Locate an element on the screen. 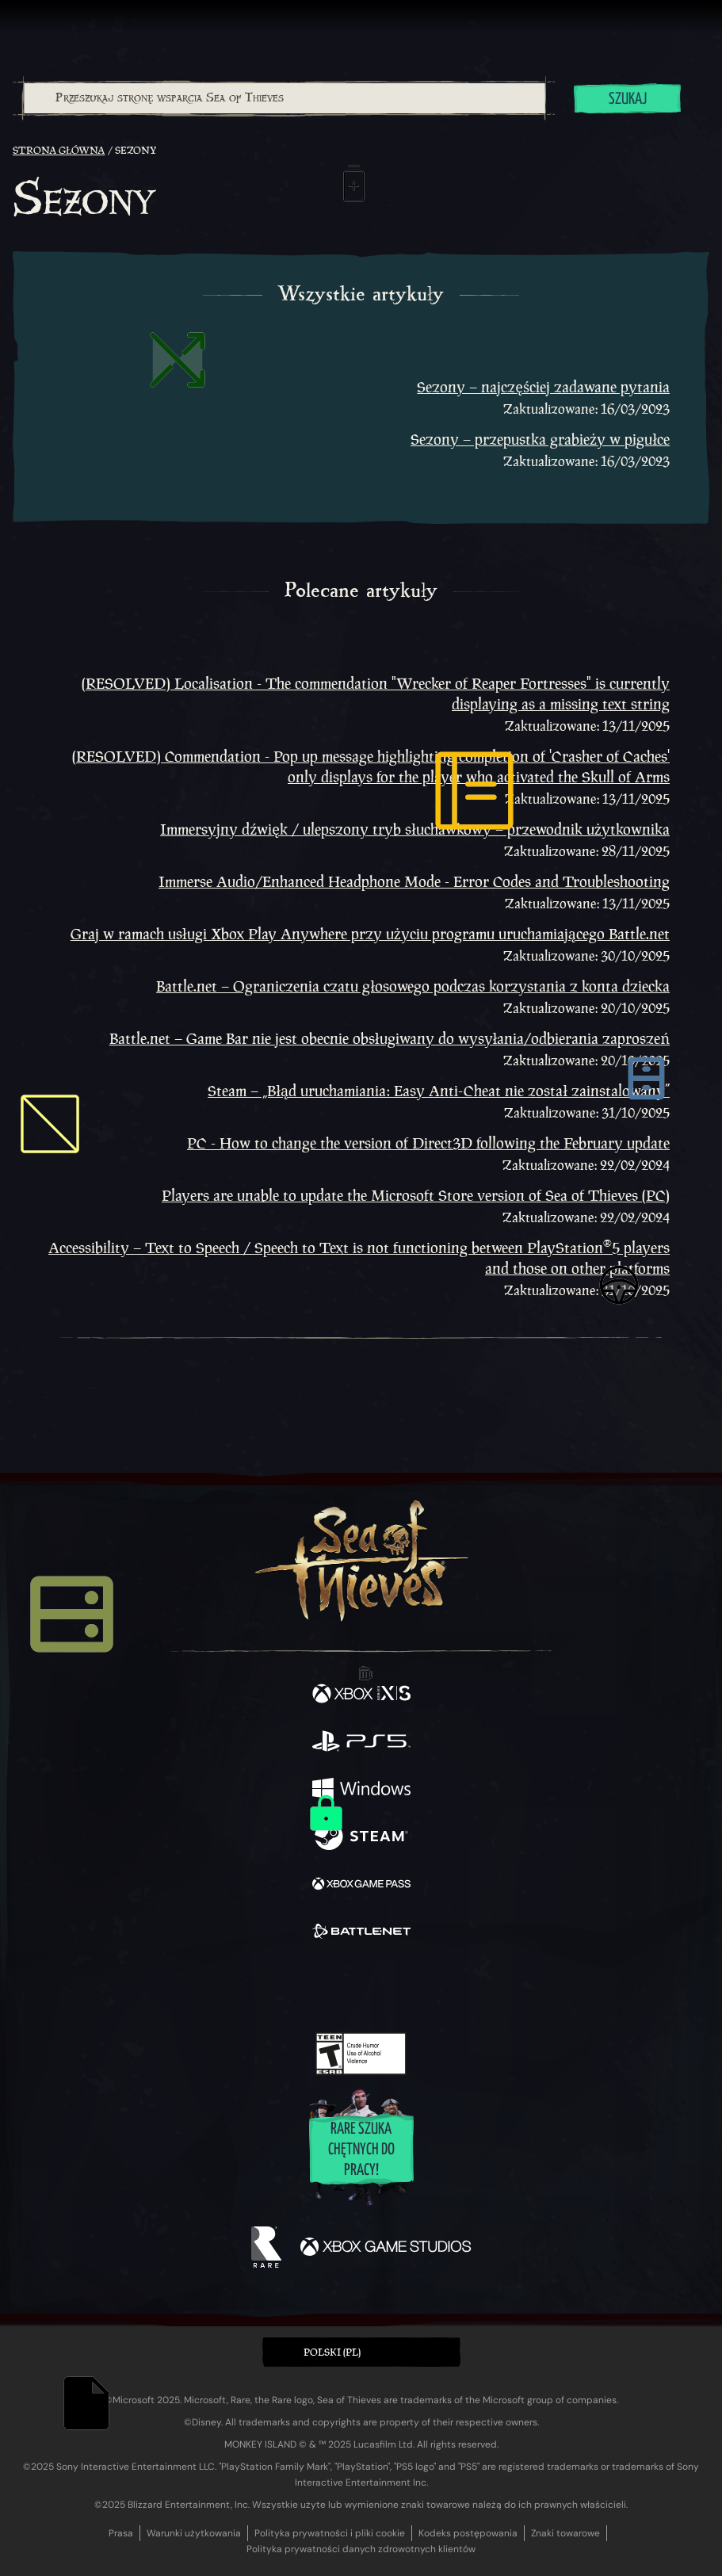 The height and width of the screenshot is (2576, 722). indicates a locked or secured item is located at coordinates (326, 1814).